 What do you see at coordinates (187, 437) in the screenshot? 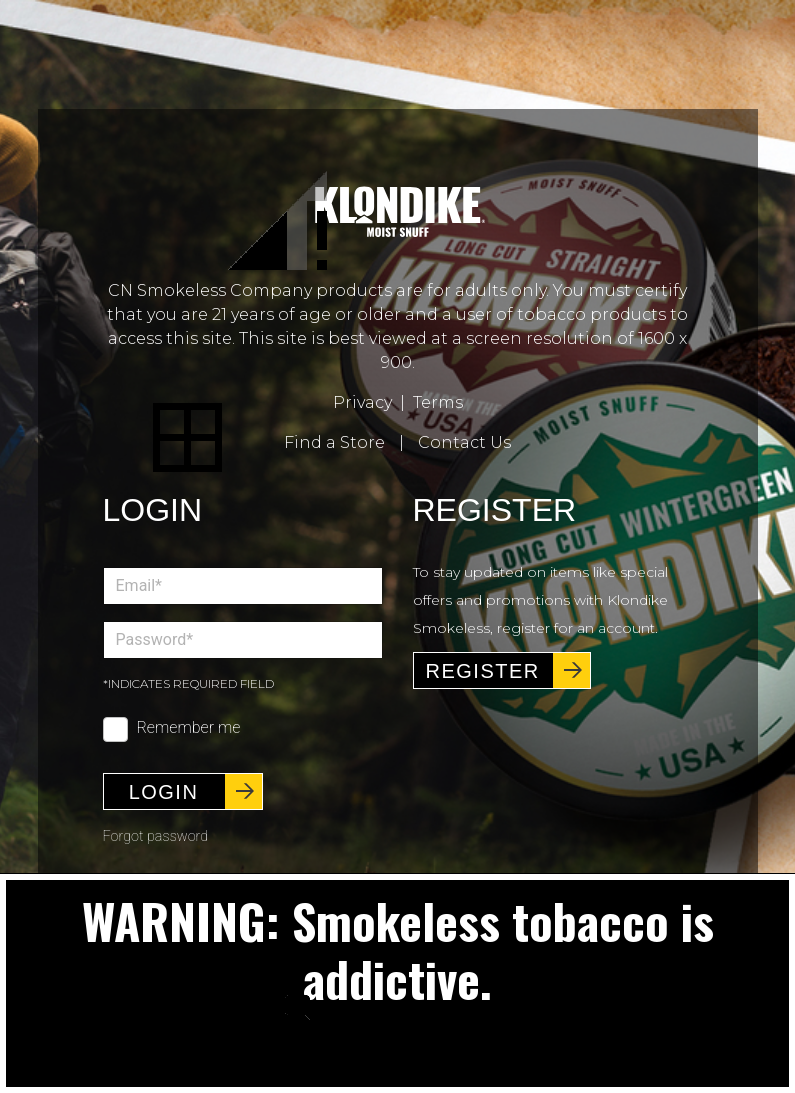
I see `toggle all borders on a table or cell` at bounding box center [187, 437].